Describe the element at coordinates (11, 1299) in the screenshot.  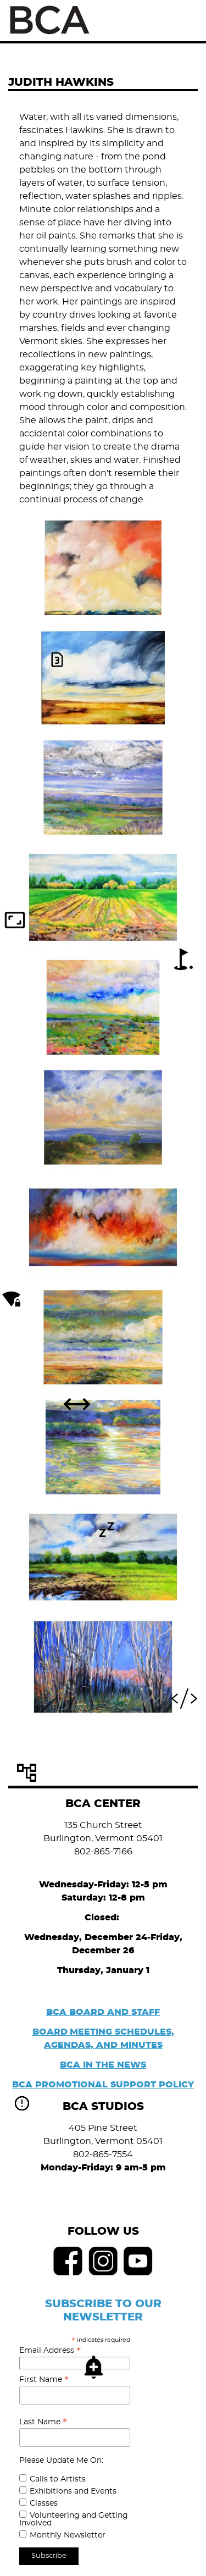
I see `connect to a password-protected wifi network` at that location.